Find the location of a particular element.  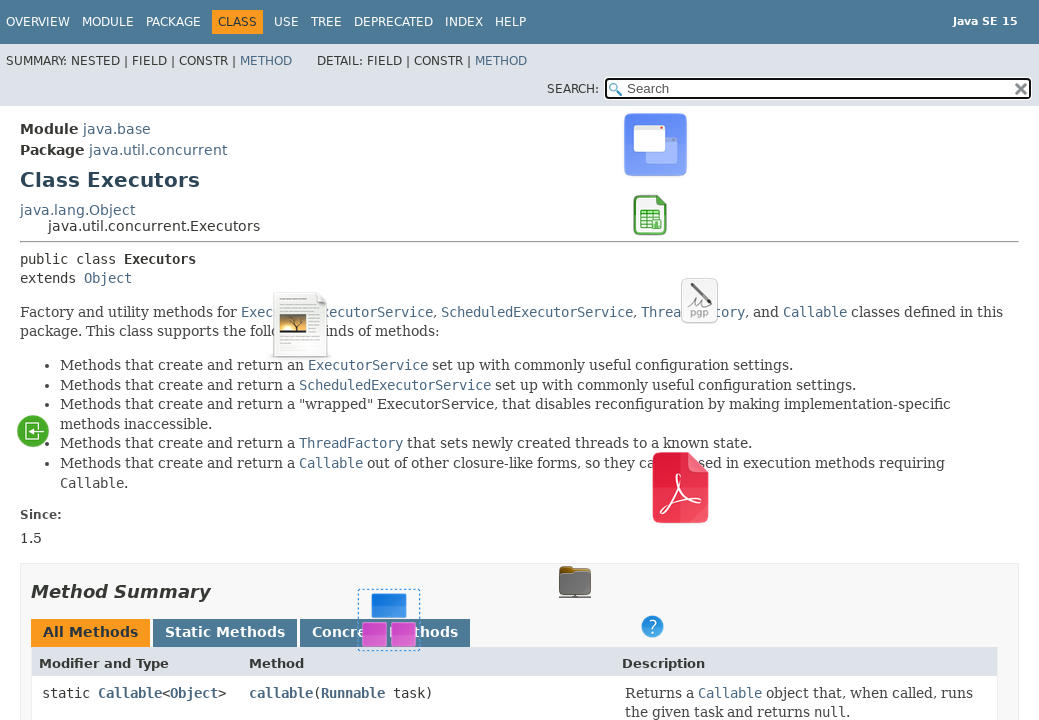

log out of your account is located at coordinates (33, 431).